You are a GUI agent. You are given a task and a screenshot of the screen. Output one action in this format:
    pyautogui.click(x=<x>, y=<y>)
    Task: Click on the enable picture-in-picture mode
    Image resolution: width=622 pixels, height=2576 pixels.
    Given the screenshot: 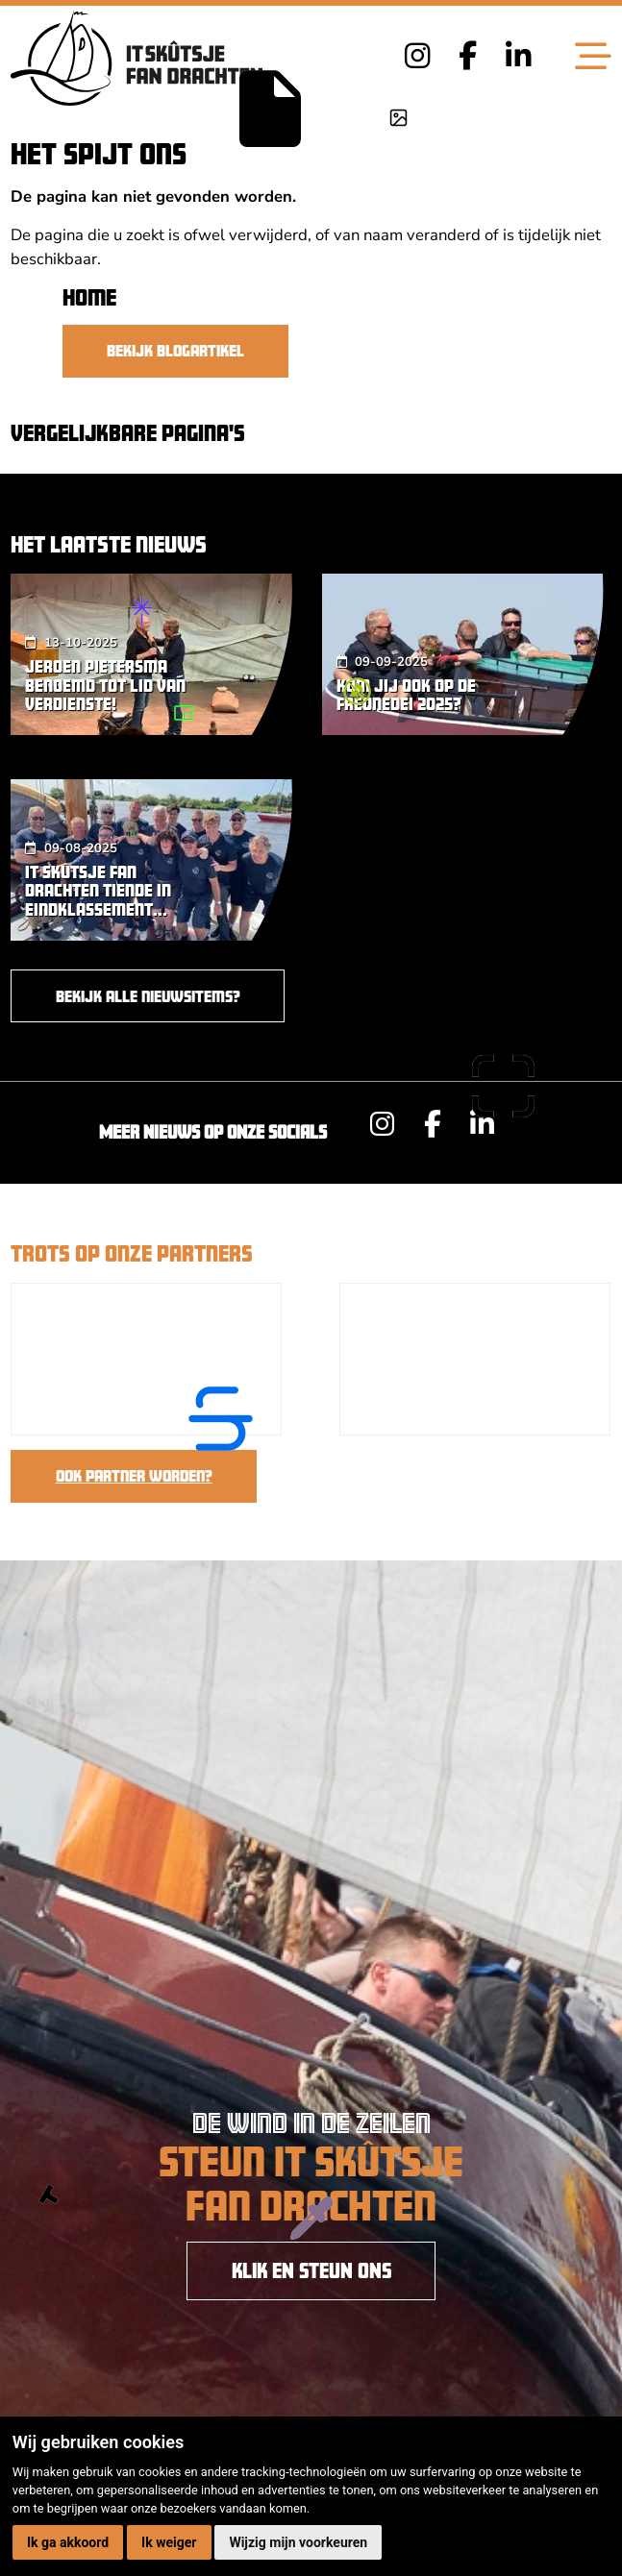 What is the action you would take?
    pyautogui.click(x=184, y=713)
    